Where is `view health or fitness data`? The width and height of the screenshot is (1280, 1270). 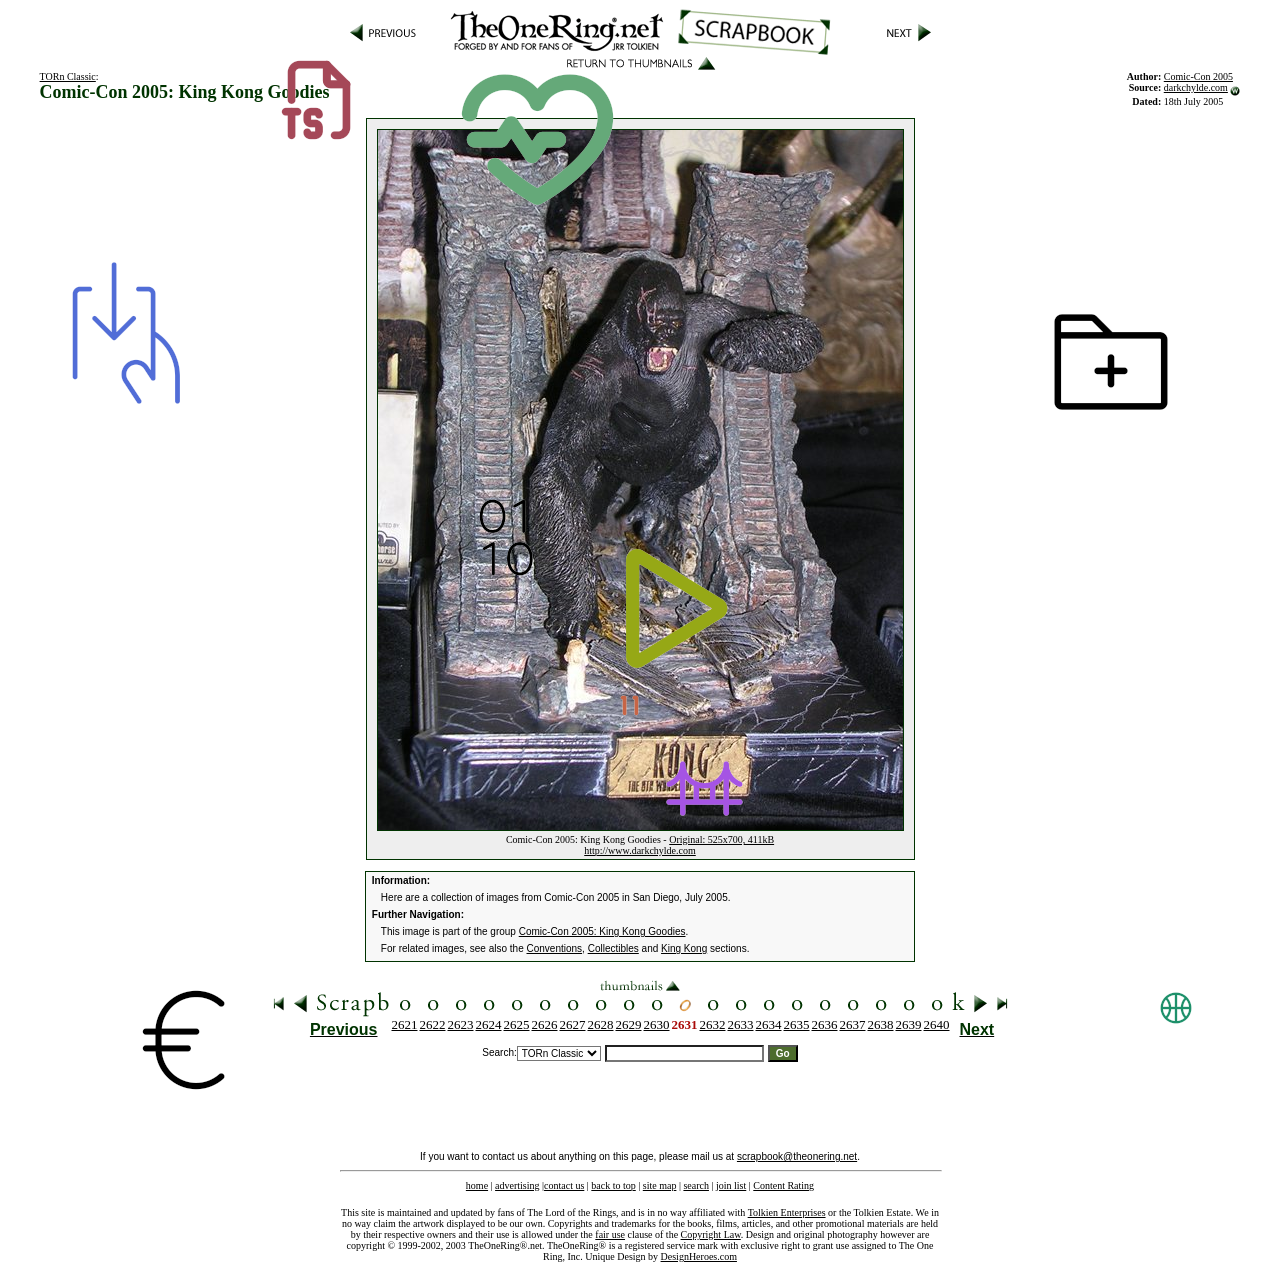
view health or fitness data is located at coordinates (537, 134).